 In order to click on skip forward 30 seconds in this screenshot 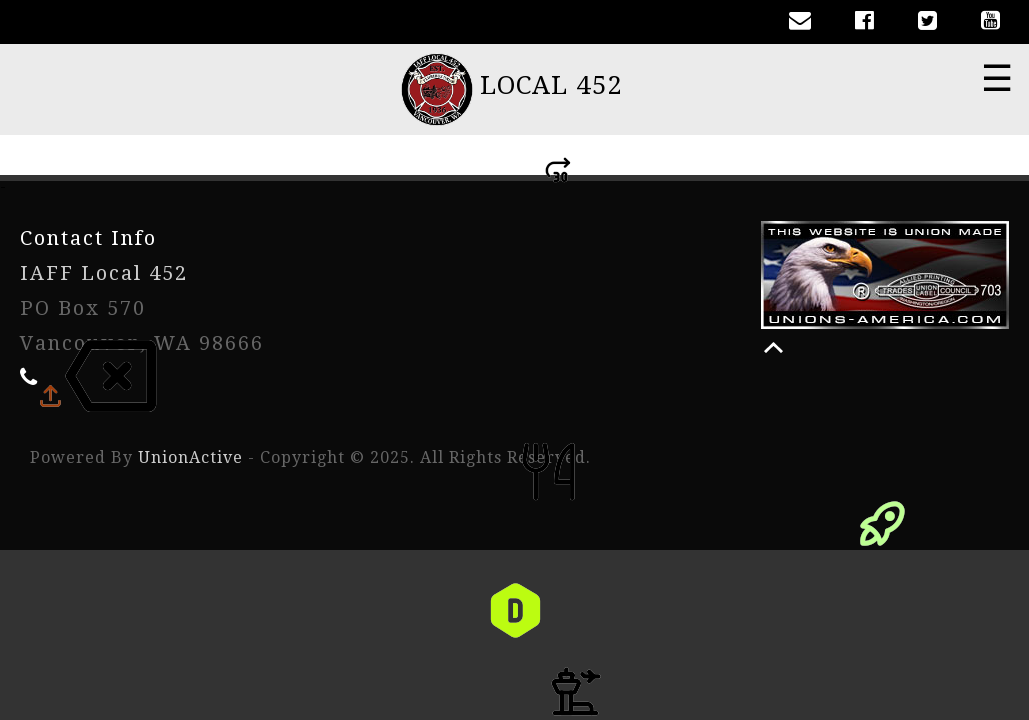, I will do `click(558, 170)`.